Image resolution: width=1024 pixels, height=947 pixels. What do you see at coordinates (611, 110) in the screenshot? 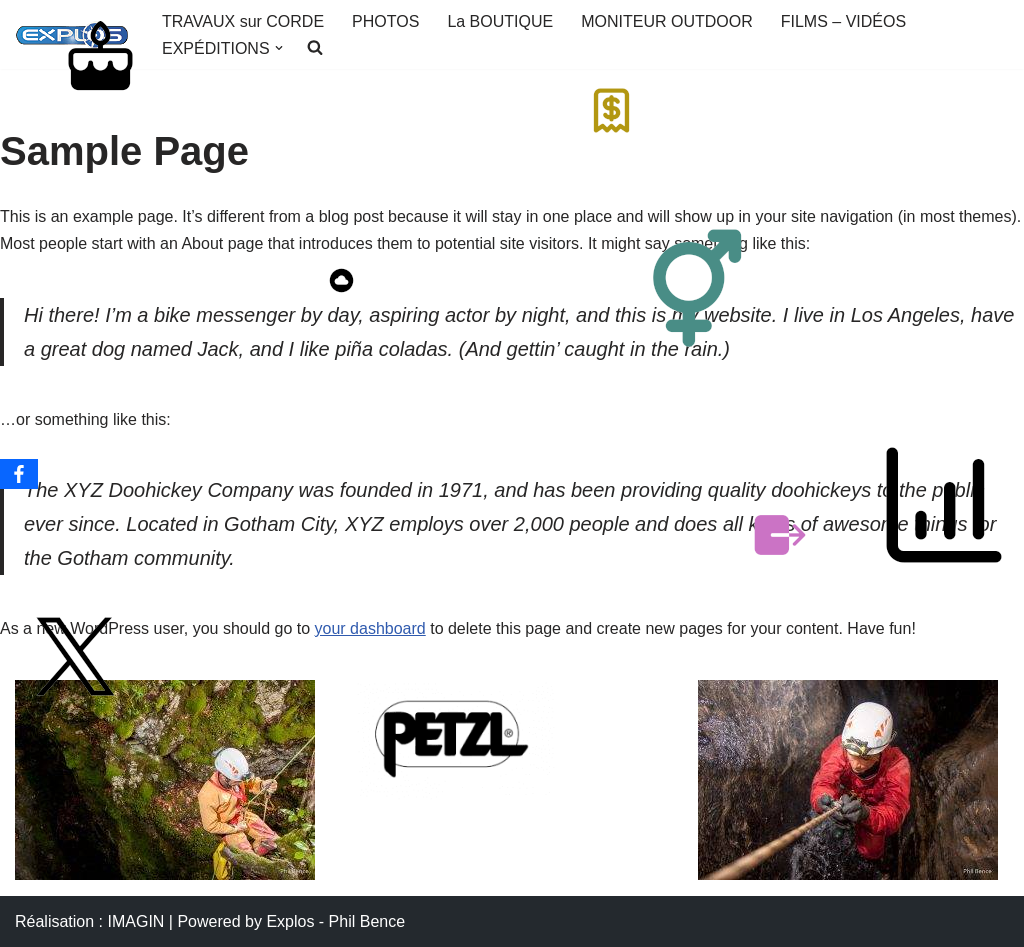
I see `view payment receipt` at bounding box center [611, 110].